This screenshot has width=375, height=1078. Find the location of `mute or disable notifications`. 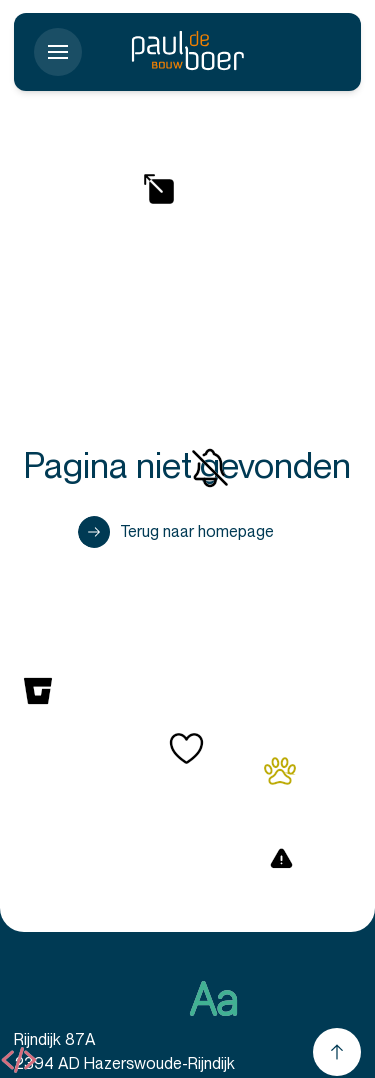

mute or disable notifications is located at coordinates (210, 468).